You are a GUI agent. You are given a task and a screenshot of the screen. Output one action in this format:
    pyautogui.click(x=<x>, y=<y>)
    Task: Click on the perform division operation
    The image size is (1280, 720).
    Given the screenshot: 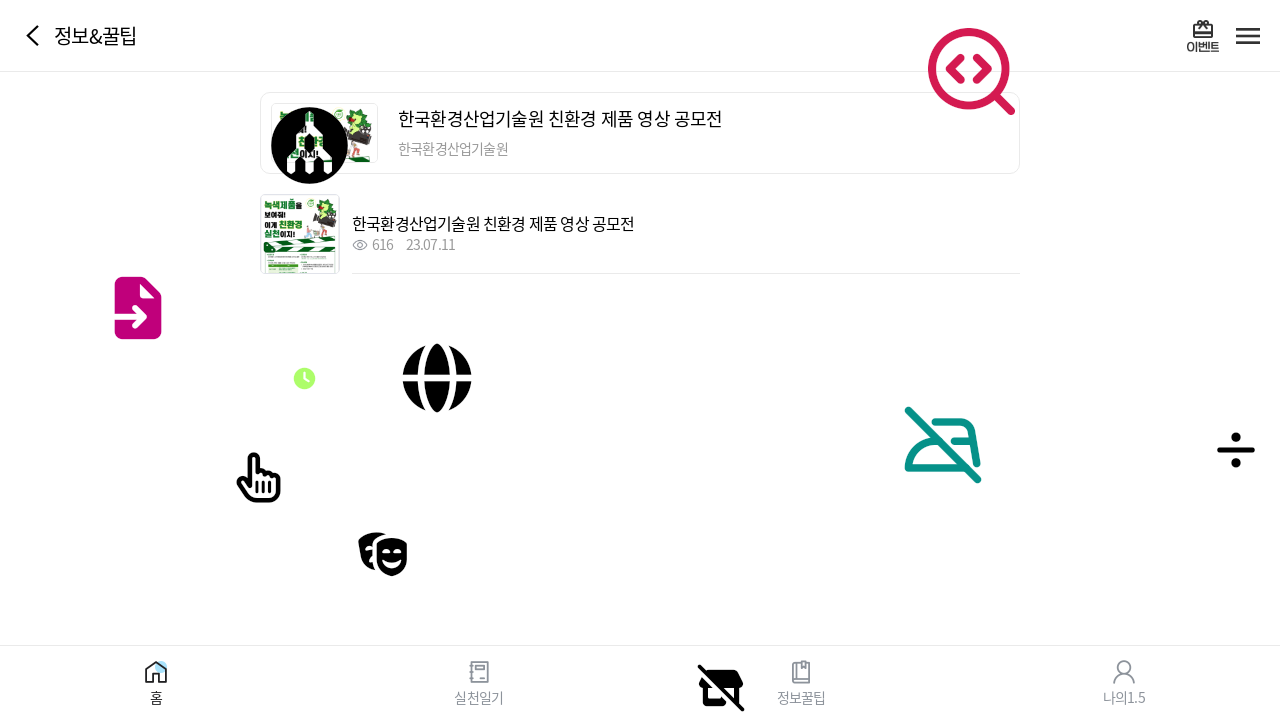 What is the action you would take?
    pyautogui.click(x=1236, y=450)
    